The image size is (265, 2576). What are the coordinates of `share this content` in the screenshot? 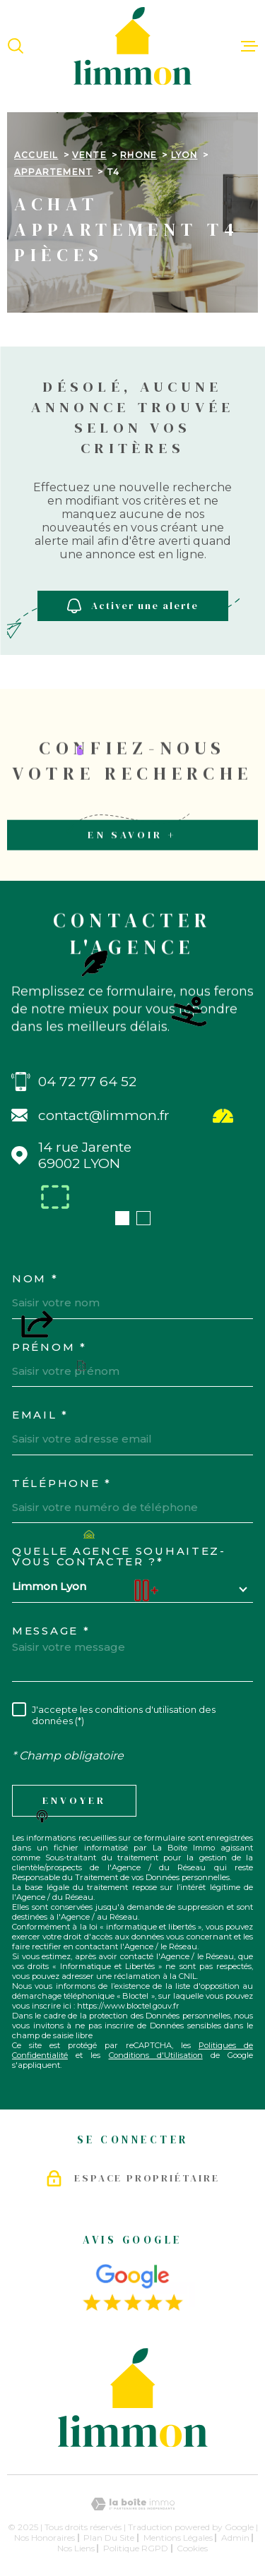 It's located at (37, 1323).